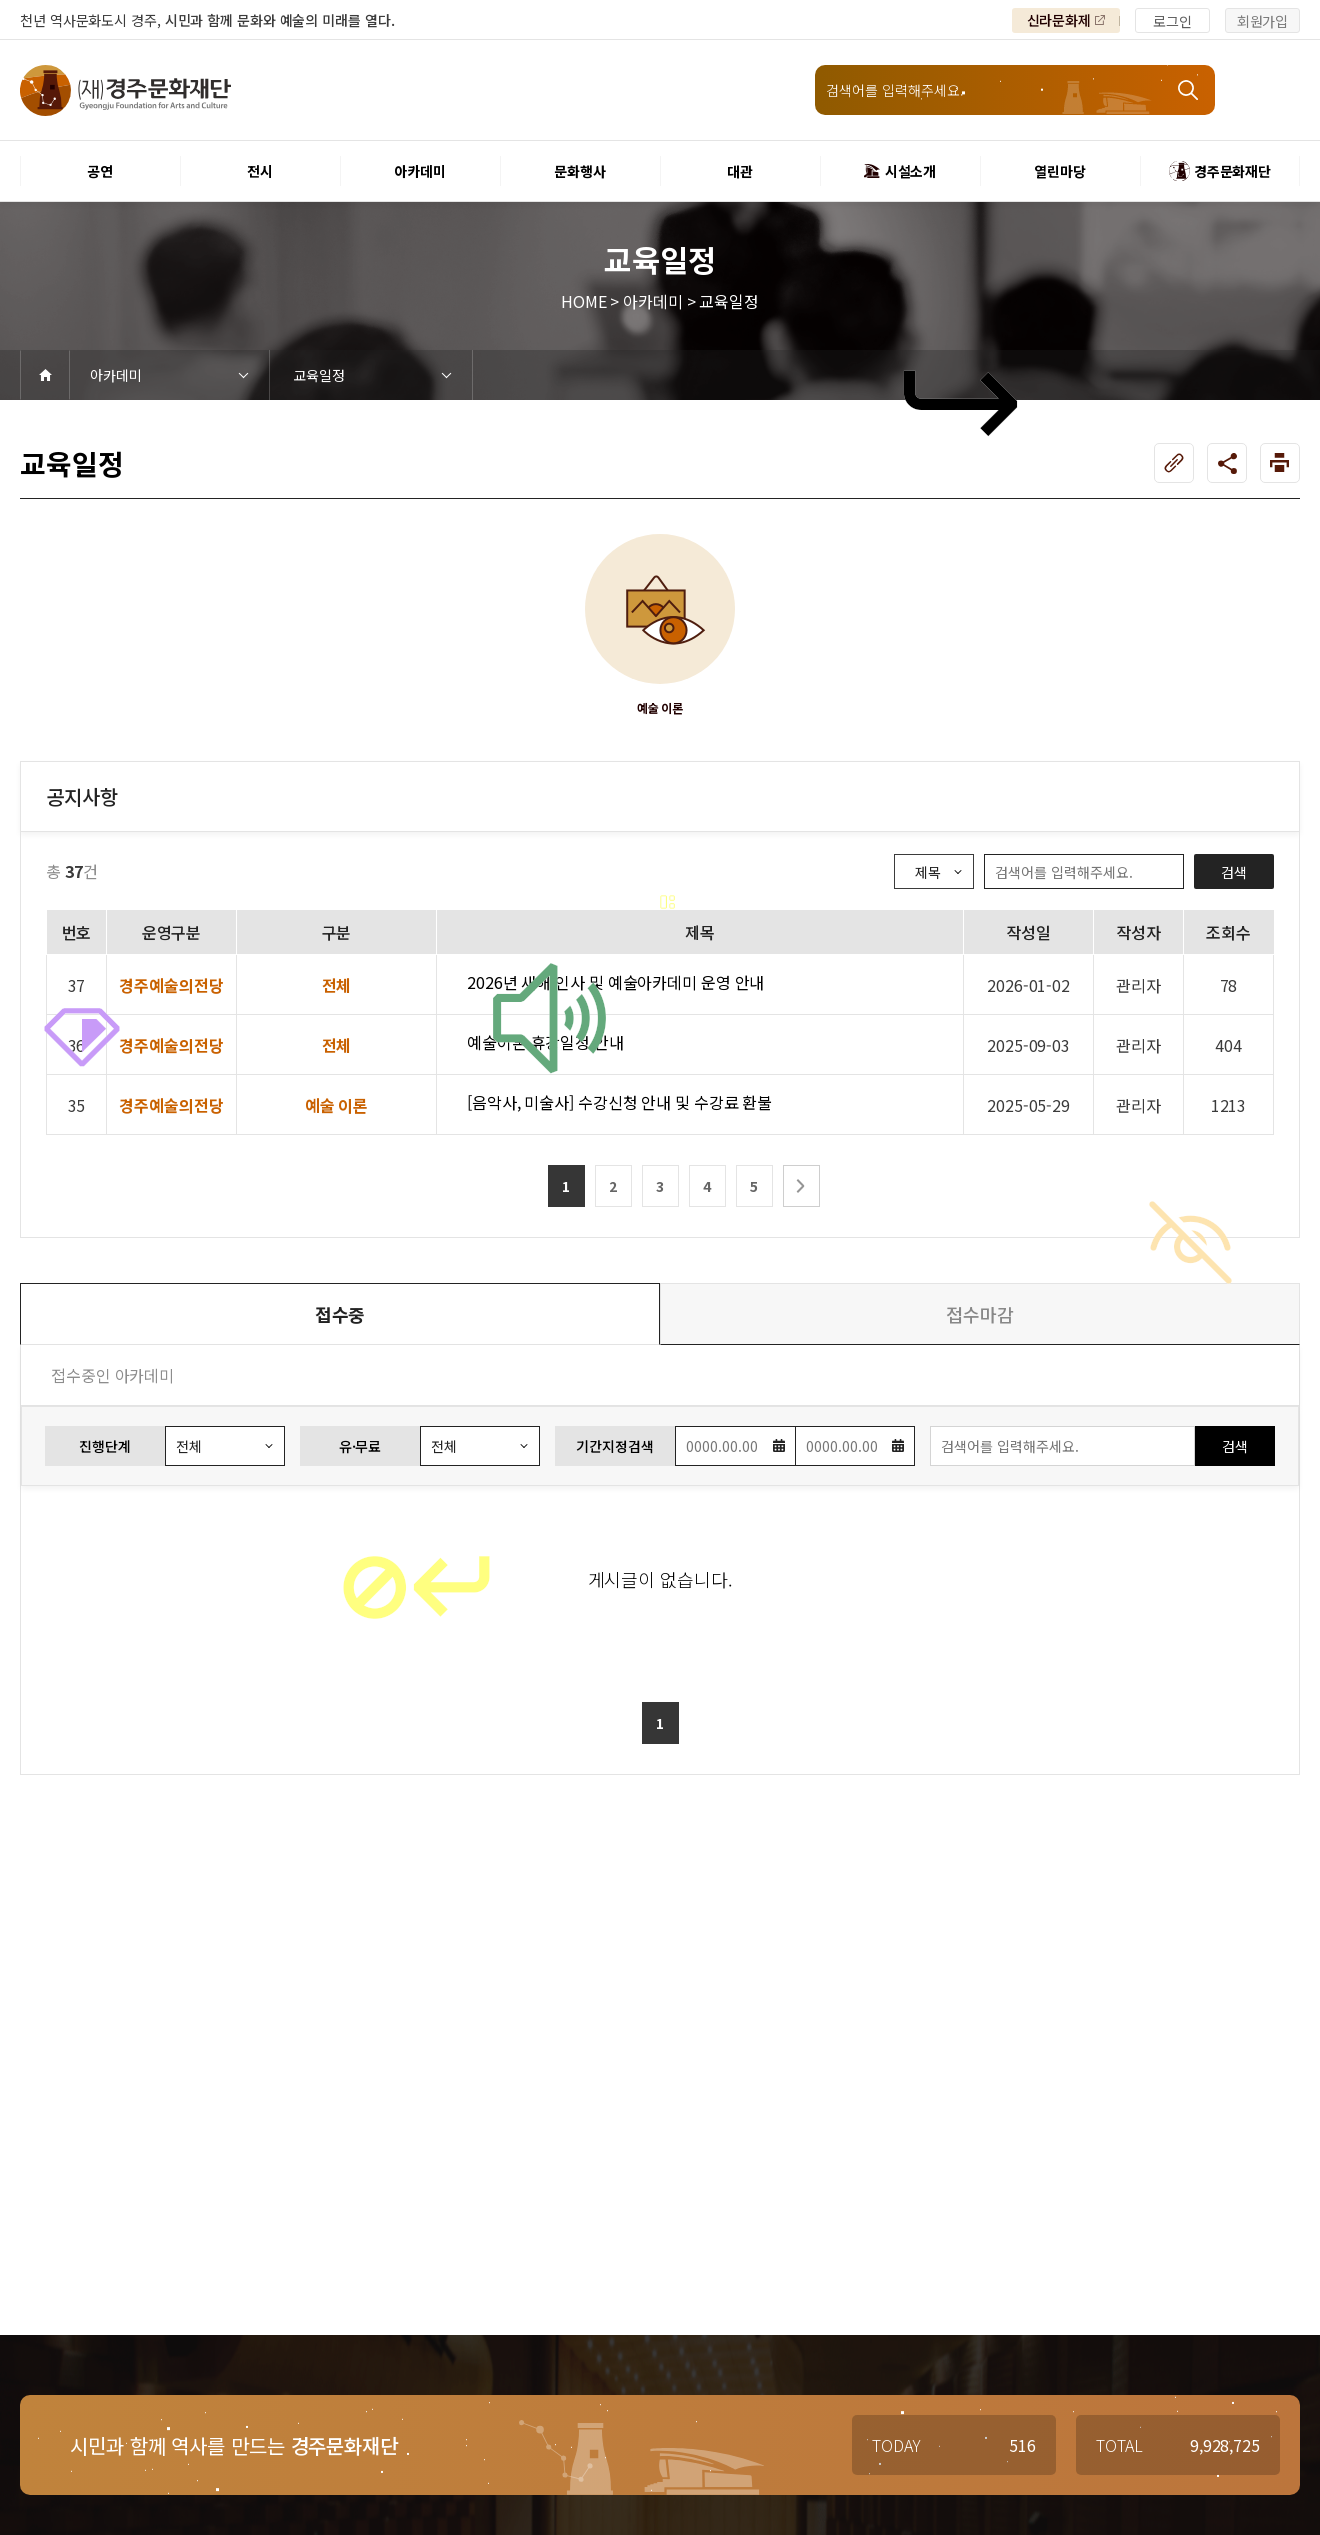 This screenshot has width=1320, height=2535. What do you see at coordinates (960, 404) in the screenshot?
I see `indent selected text or code` at bounding box center [960, 404].